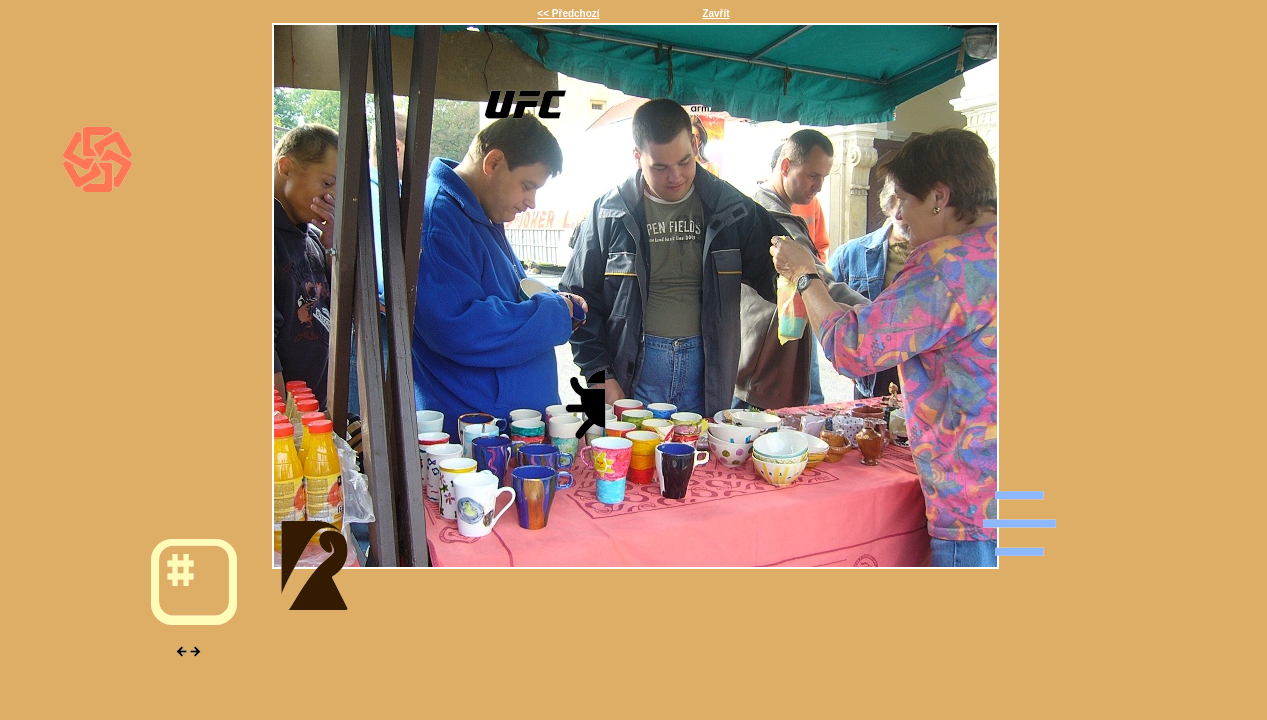 This screenshot has height=720, width=1267. I want to click on open navigation menu, so click(1019, 523).